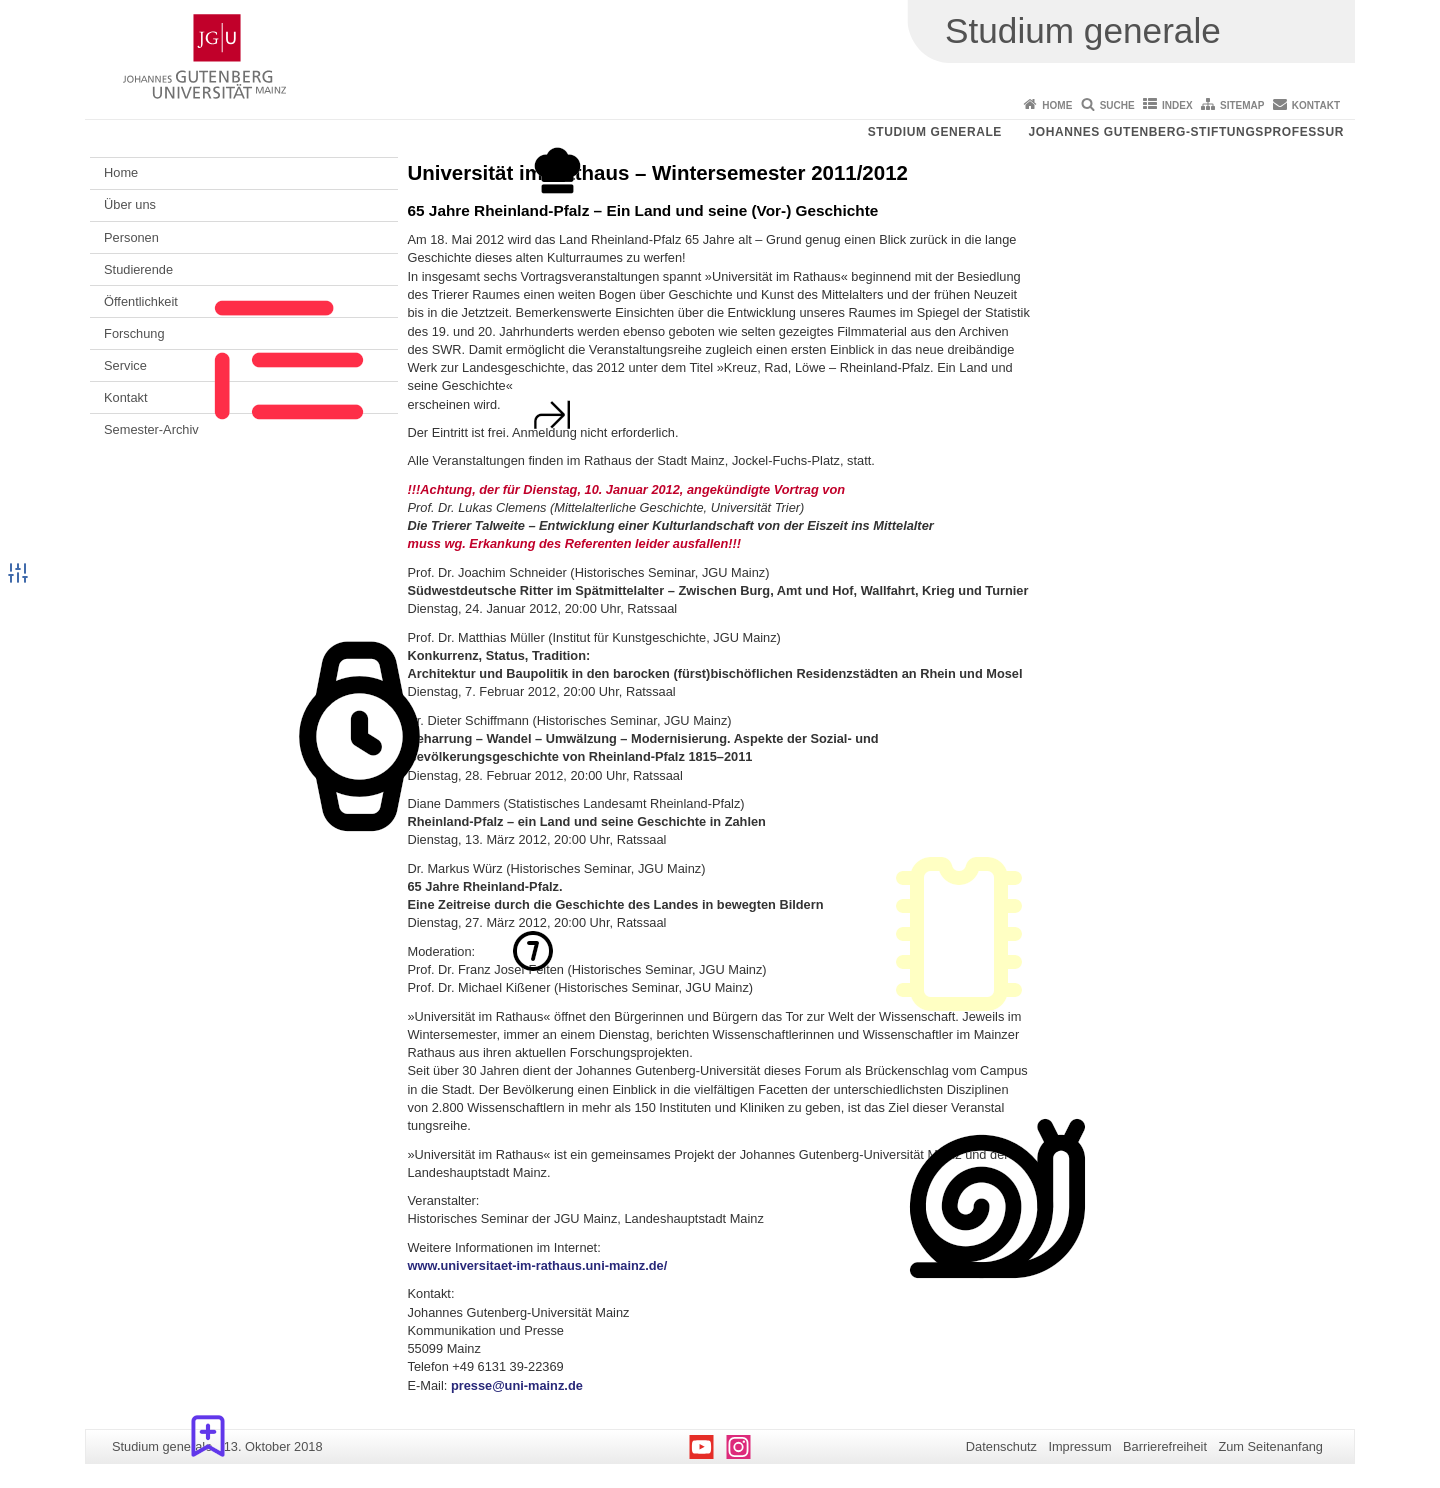  I want to click on insert a block quote, so click(289, 360).